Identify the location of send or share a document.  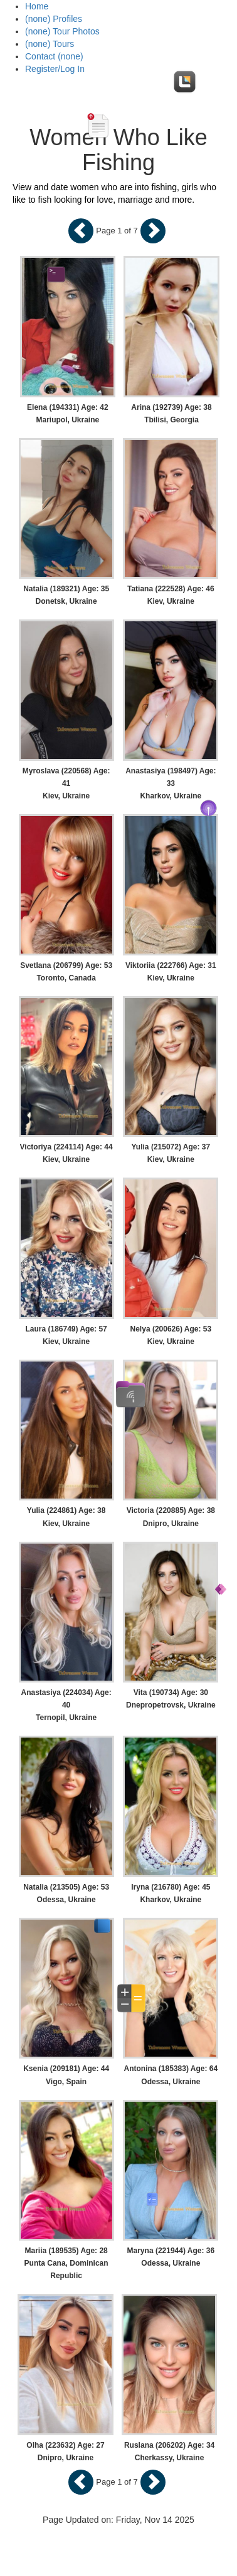
(98, 126).